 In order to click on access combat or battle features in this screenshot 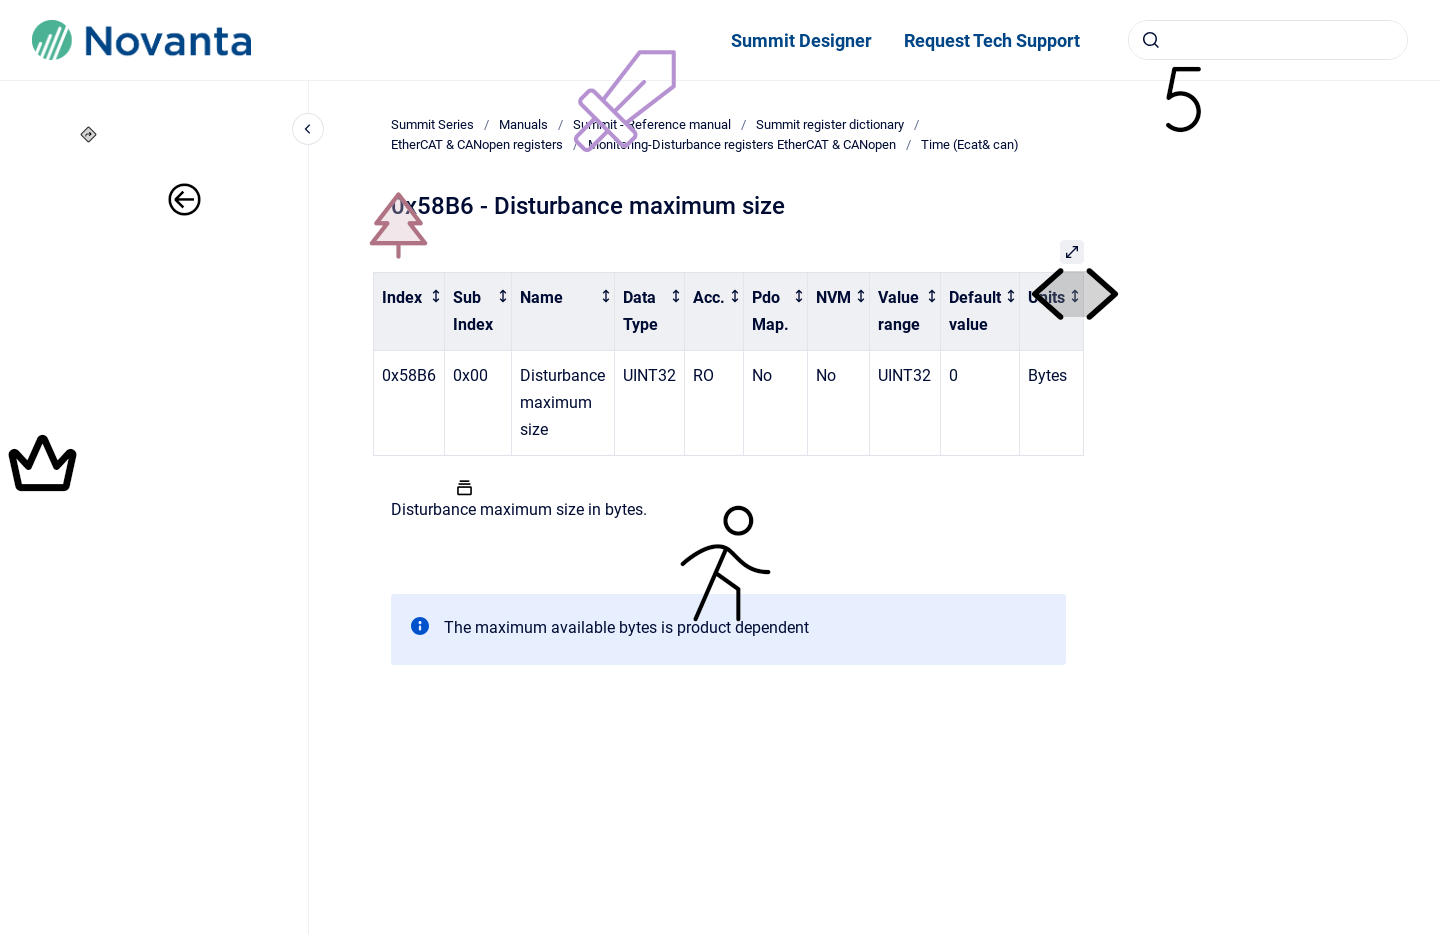, I will do `click(627, 99)`.